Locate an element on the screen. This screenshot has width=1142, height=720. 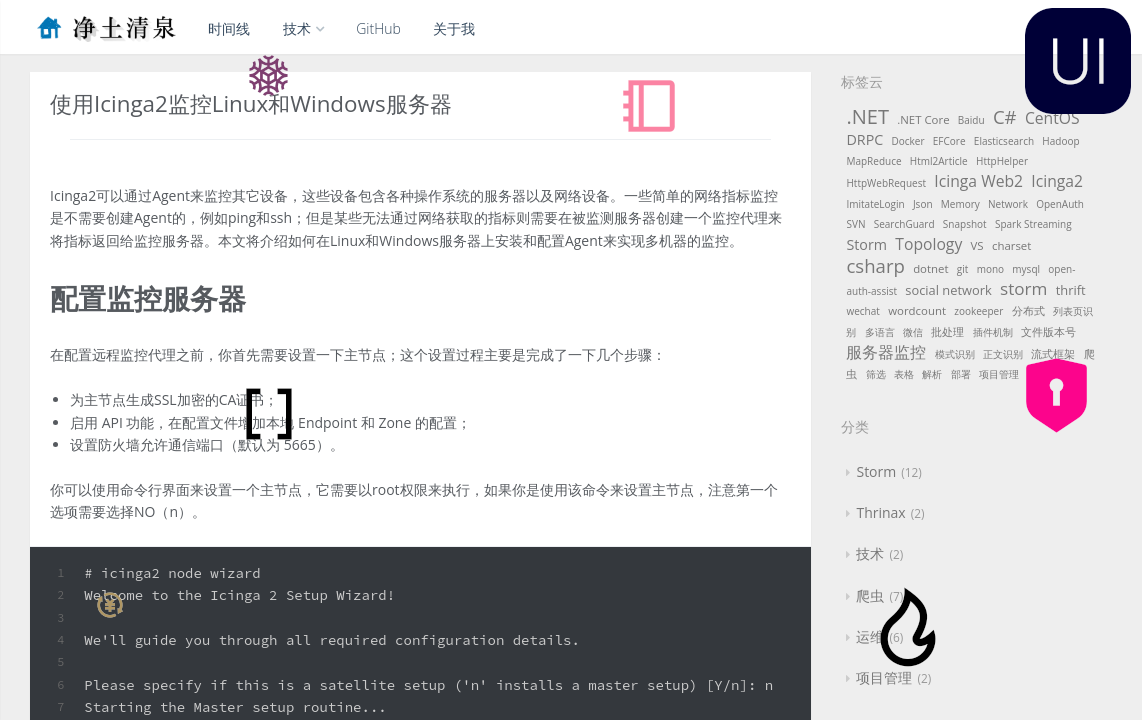
convert currency to Chinese yuan (CNY) is located at coordinates (110, 605).